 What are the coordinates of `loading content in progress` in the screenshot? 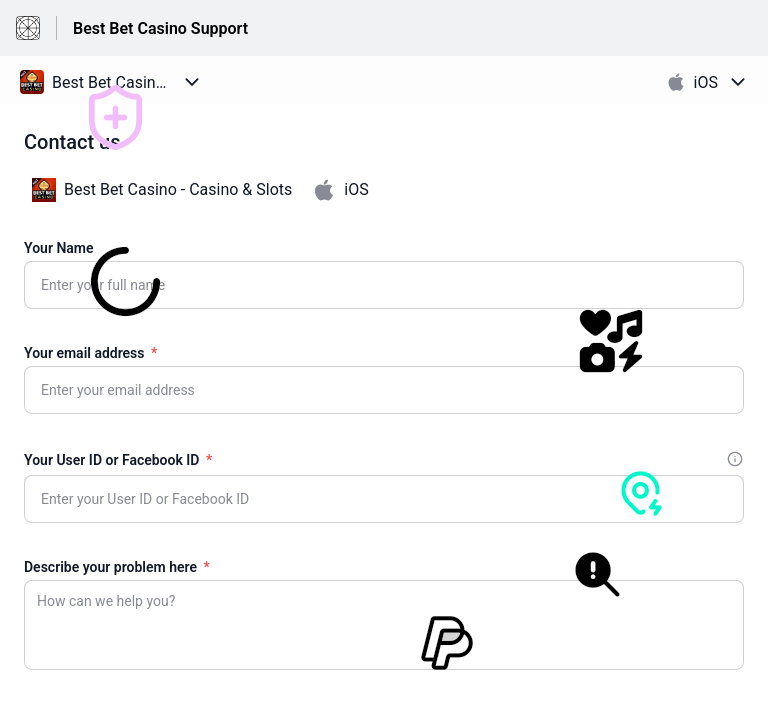 It's located at (125, 281).